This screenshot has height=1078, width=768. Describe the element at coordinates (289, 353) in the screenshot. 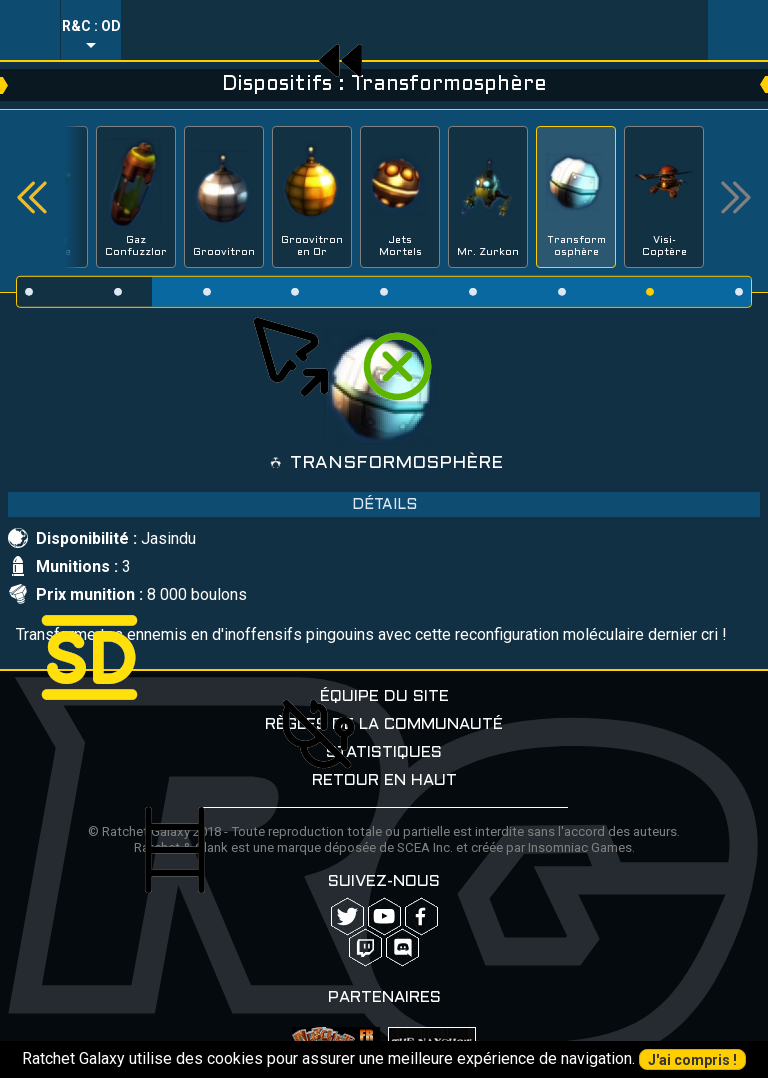

I see `share cursor or pointer location` at that location.